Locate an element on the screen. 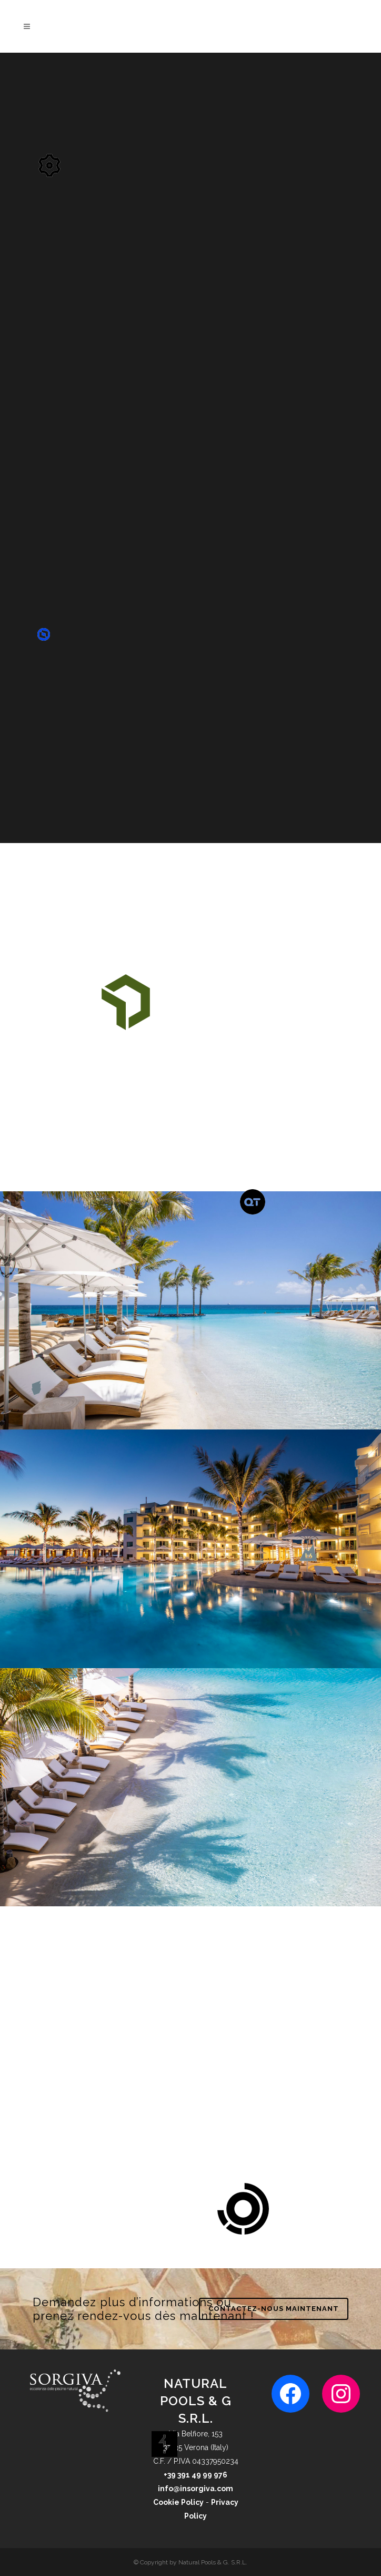  visit BoardGameGeek website is located at coordinates (36, 1388).